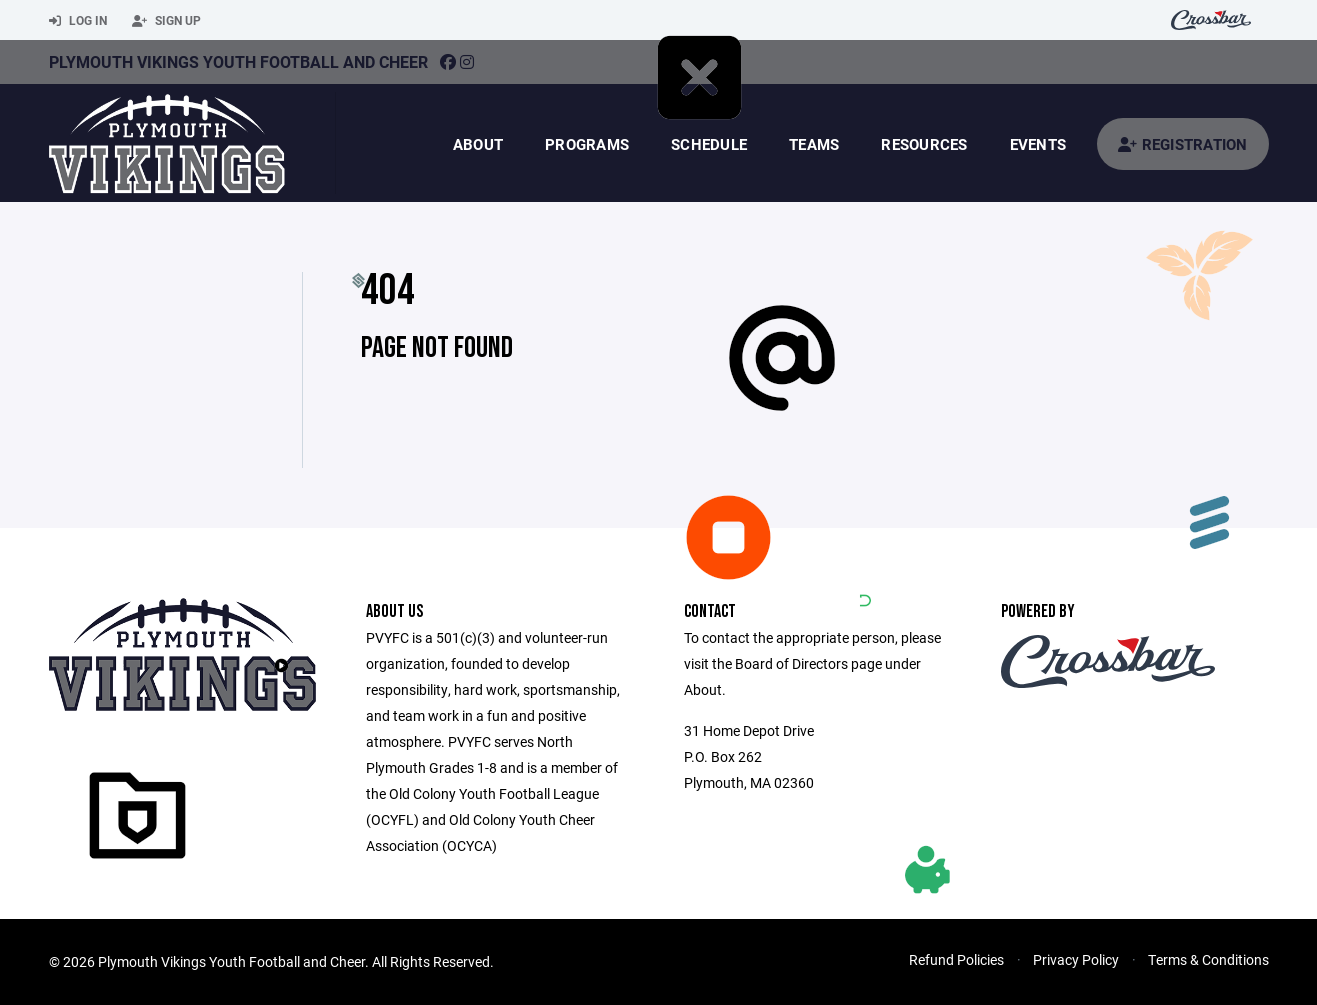  Describe the element at coordinates (137, 815) in the screenshot. I see `access protected or secure files` at that location.